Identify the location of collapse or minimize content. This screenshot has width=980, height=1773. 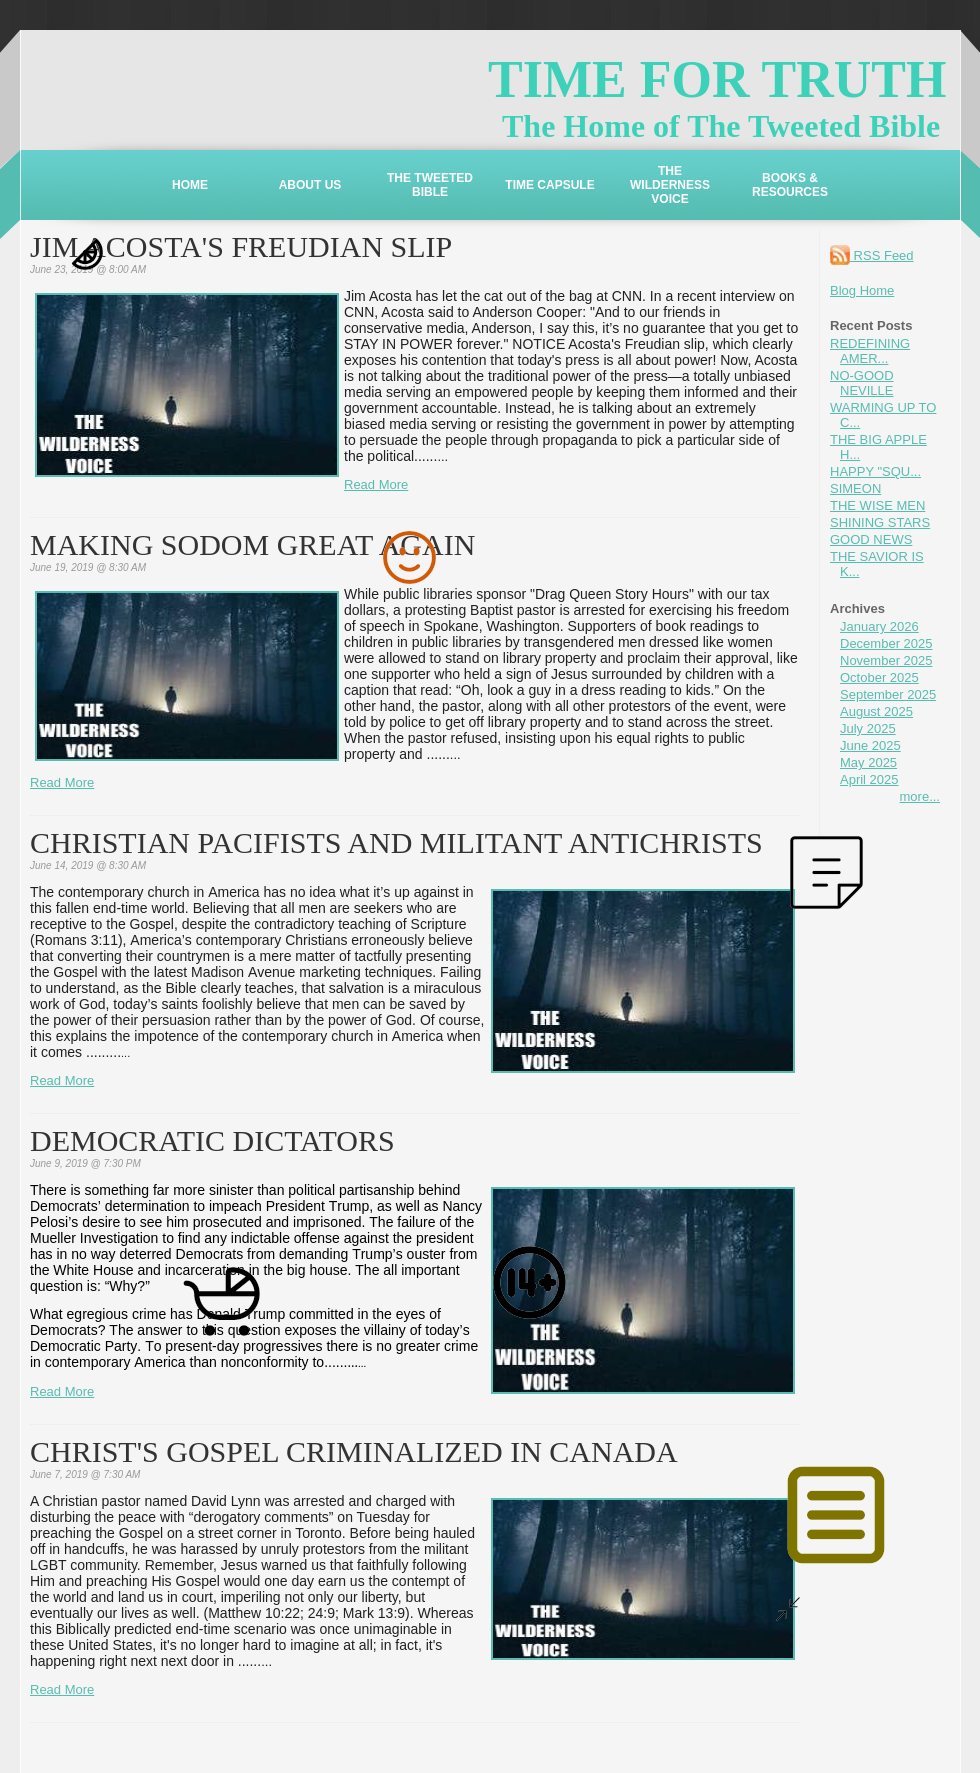
(788, 1609).